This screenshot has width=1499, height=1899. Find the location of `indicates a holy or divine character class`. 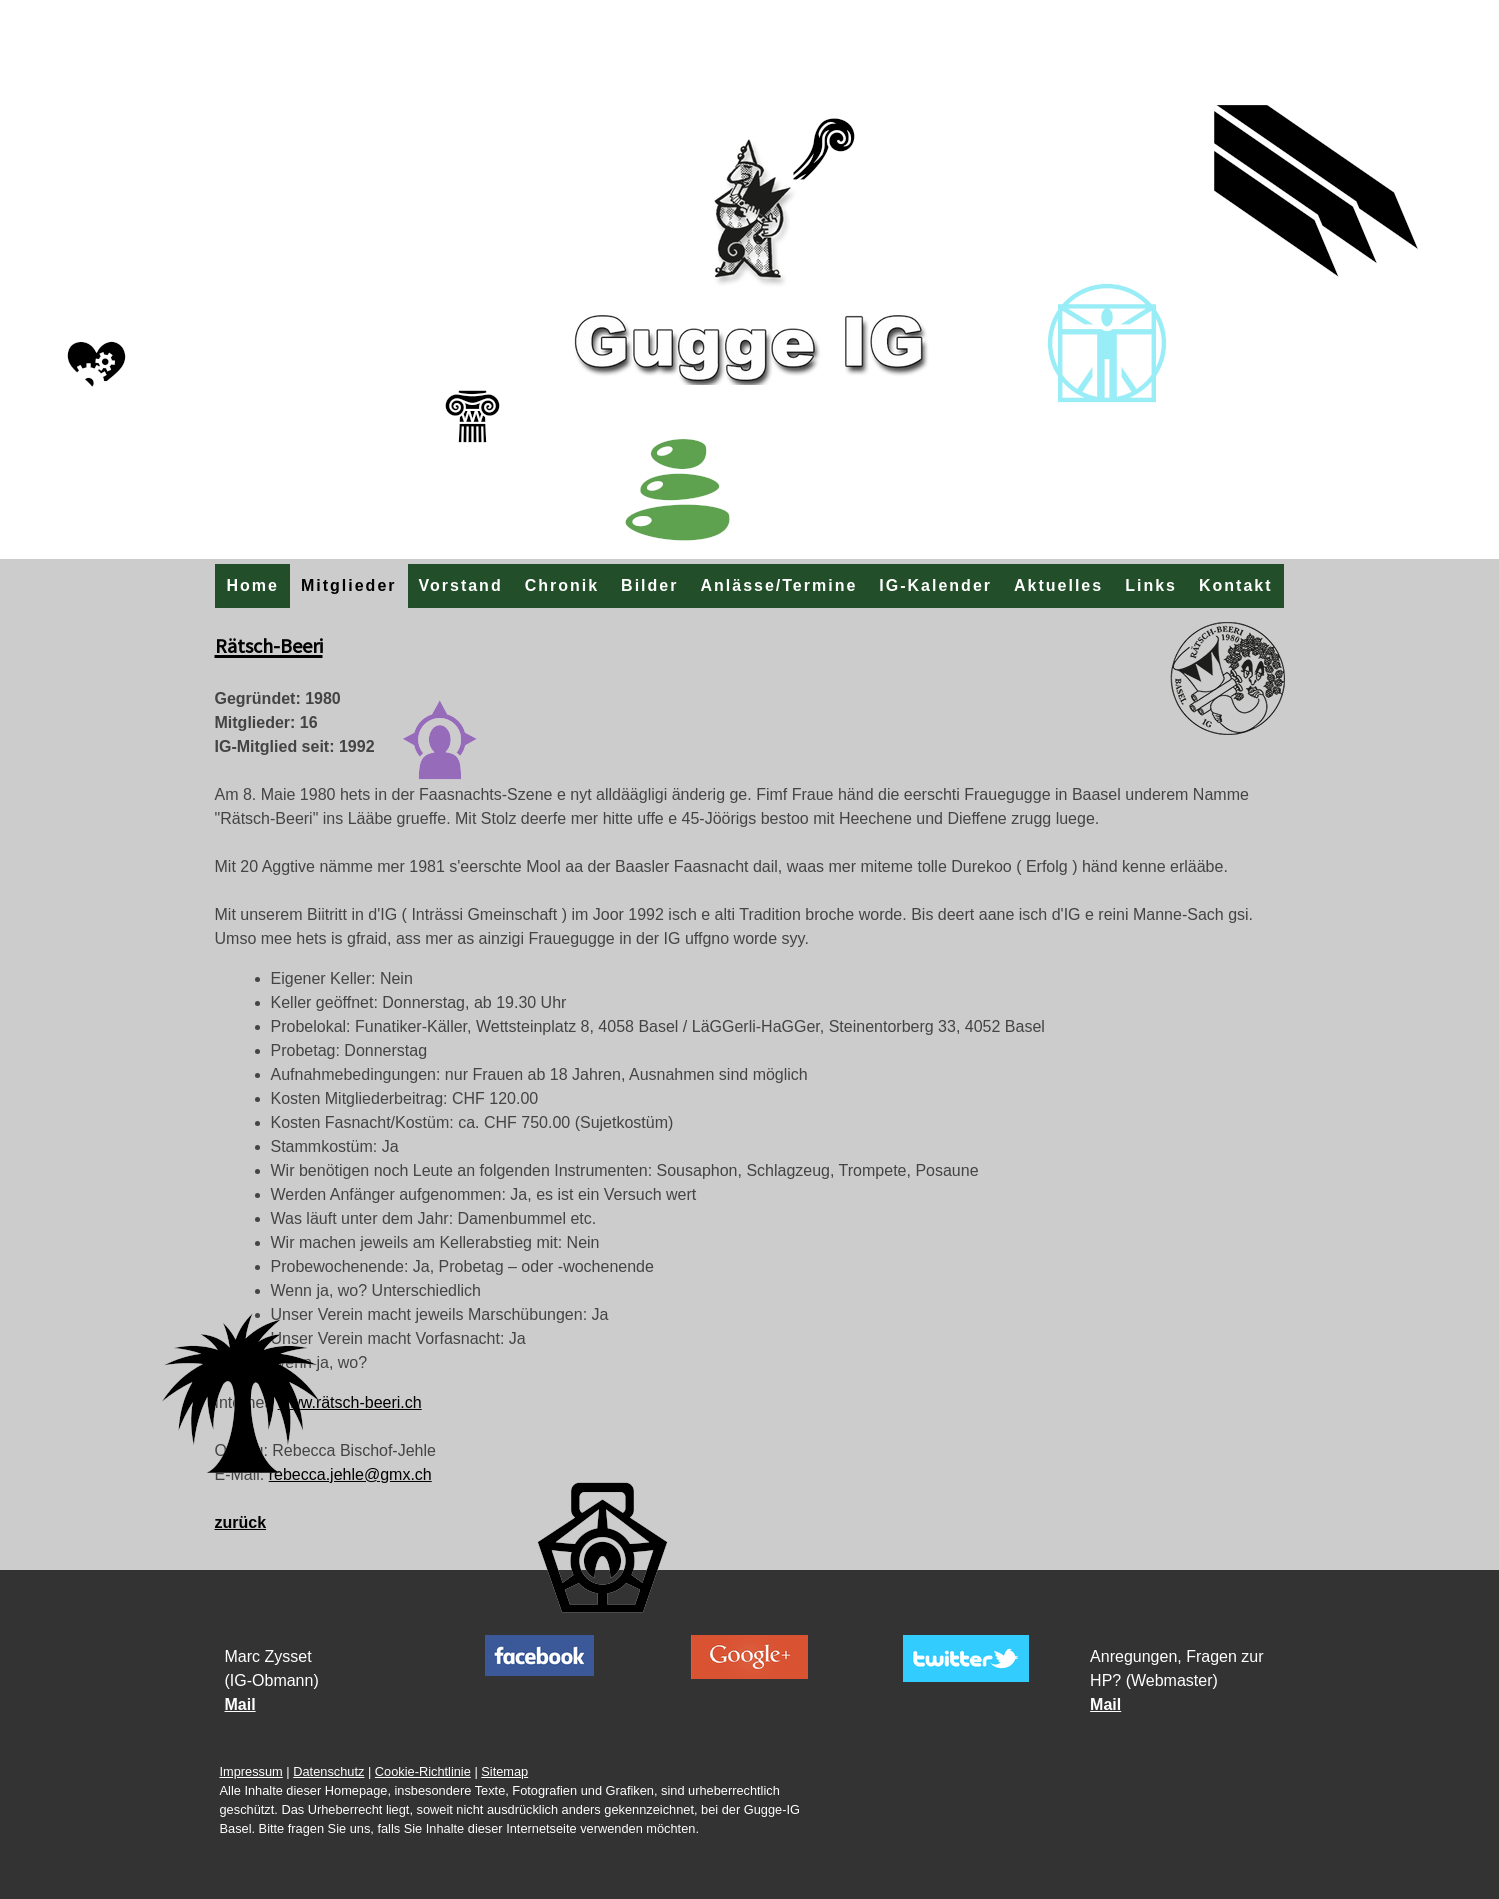

indicates a holy or divine character class is located at coordinates (439, 739).